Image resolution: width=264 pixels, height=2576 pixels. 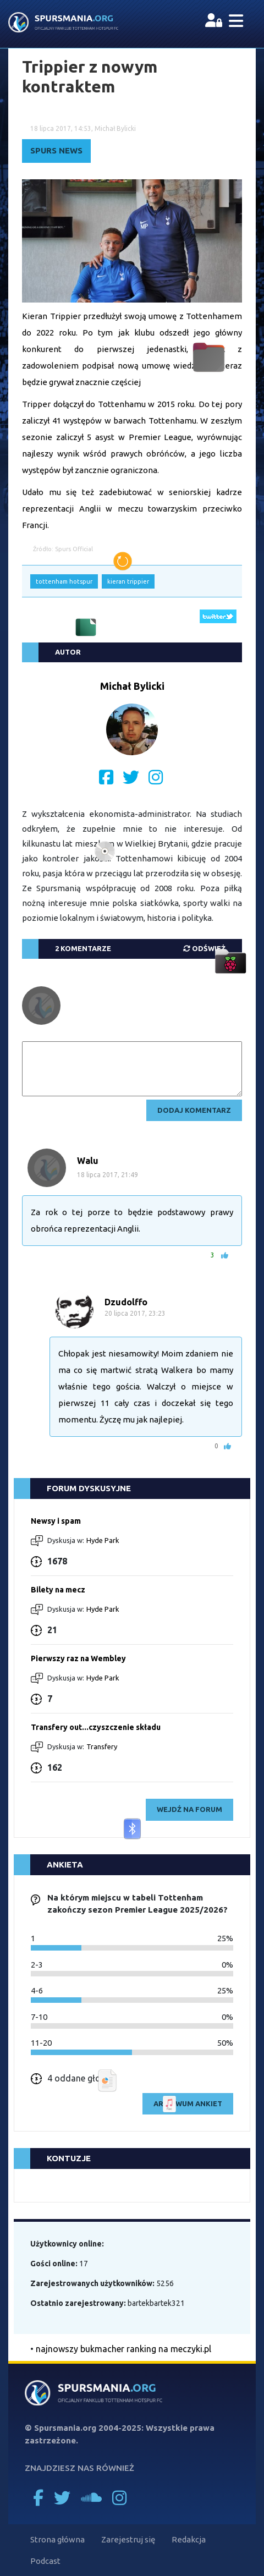 I want to click on access audio CD drive, so click(x=105, y=851).